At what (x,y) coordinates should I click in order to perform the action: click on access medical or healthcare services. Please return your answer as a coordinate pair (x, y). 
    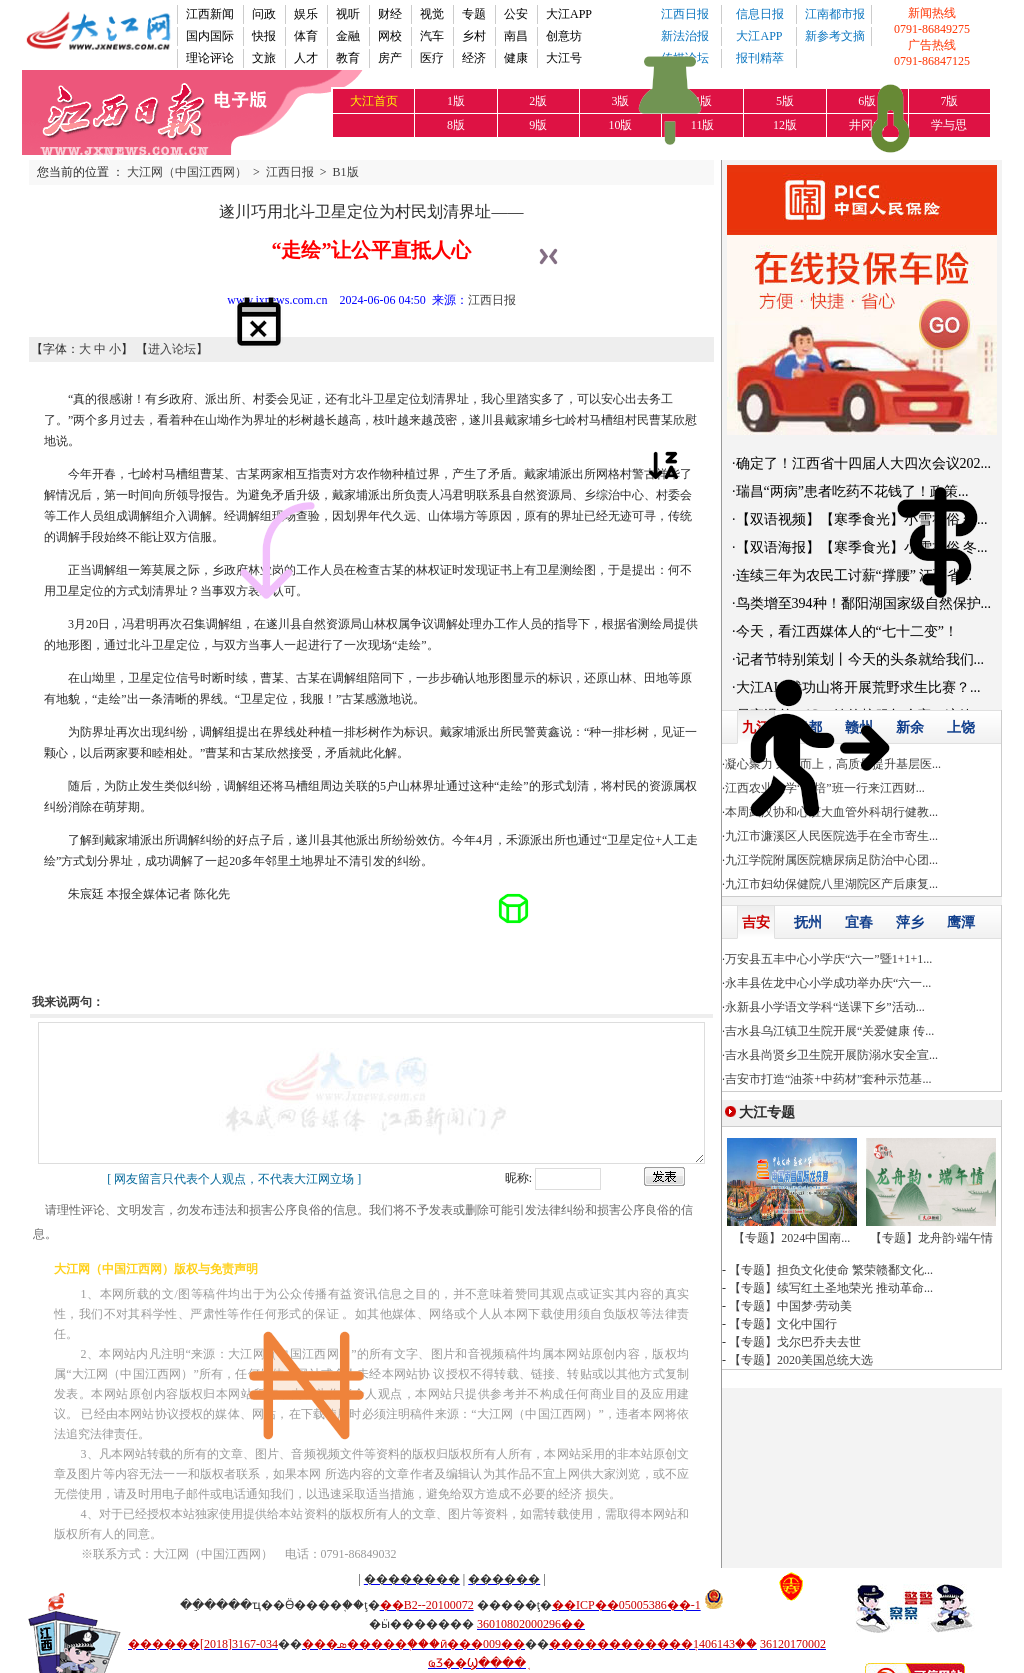
    Looking at the image, I should click on (940, 542).